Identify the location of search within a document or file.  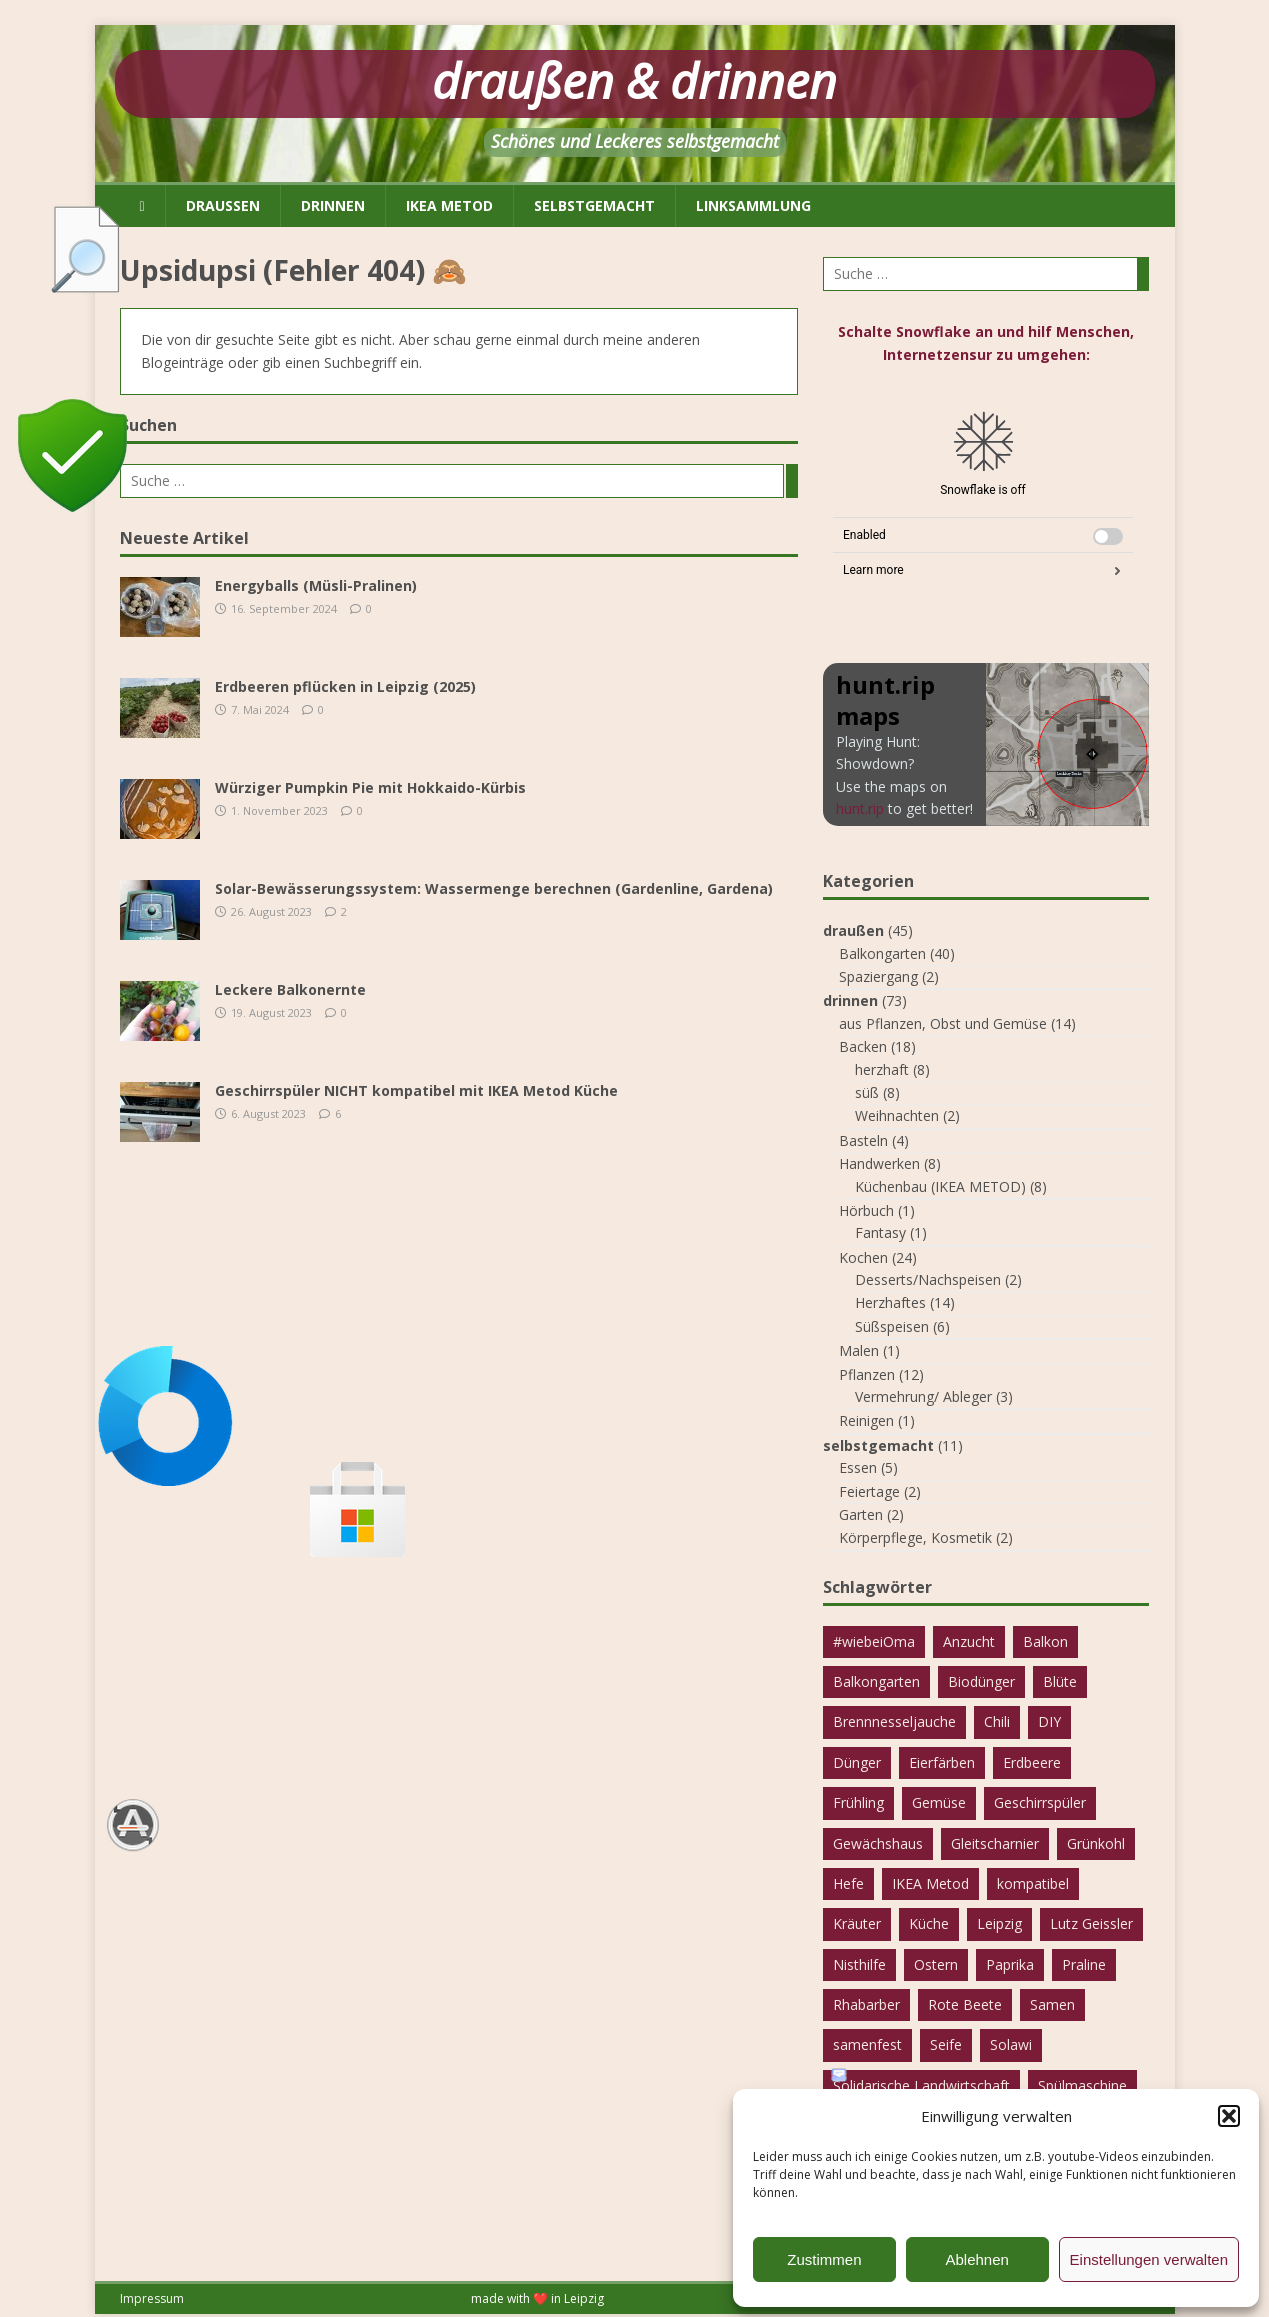
(86, 249).